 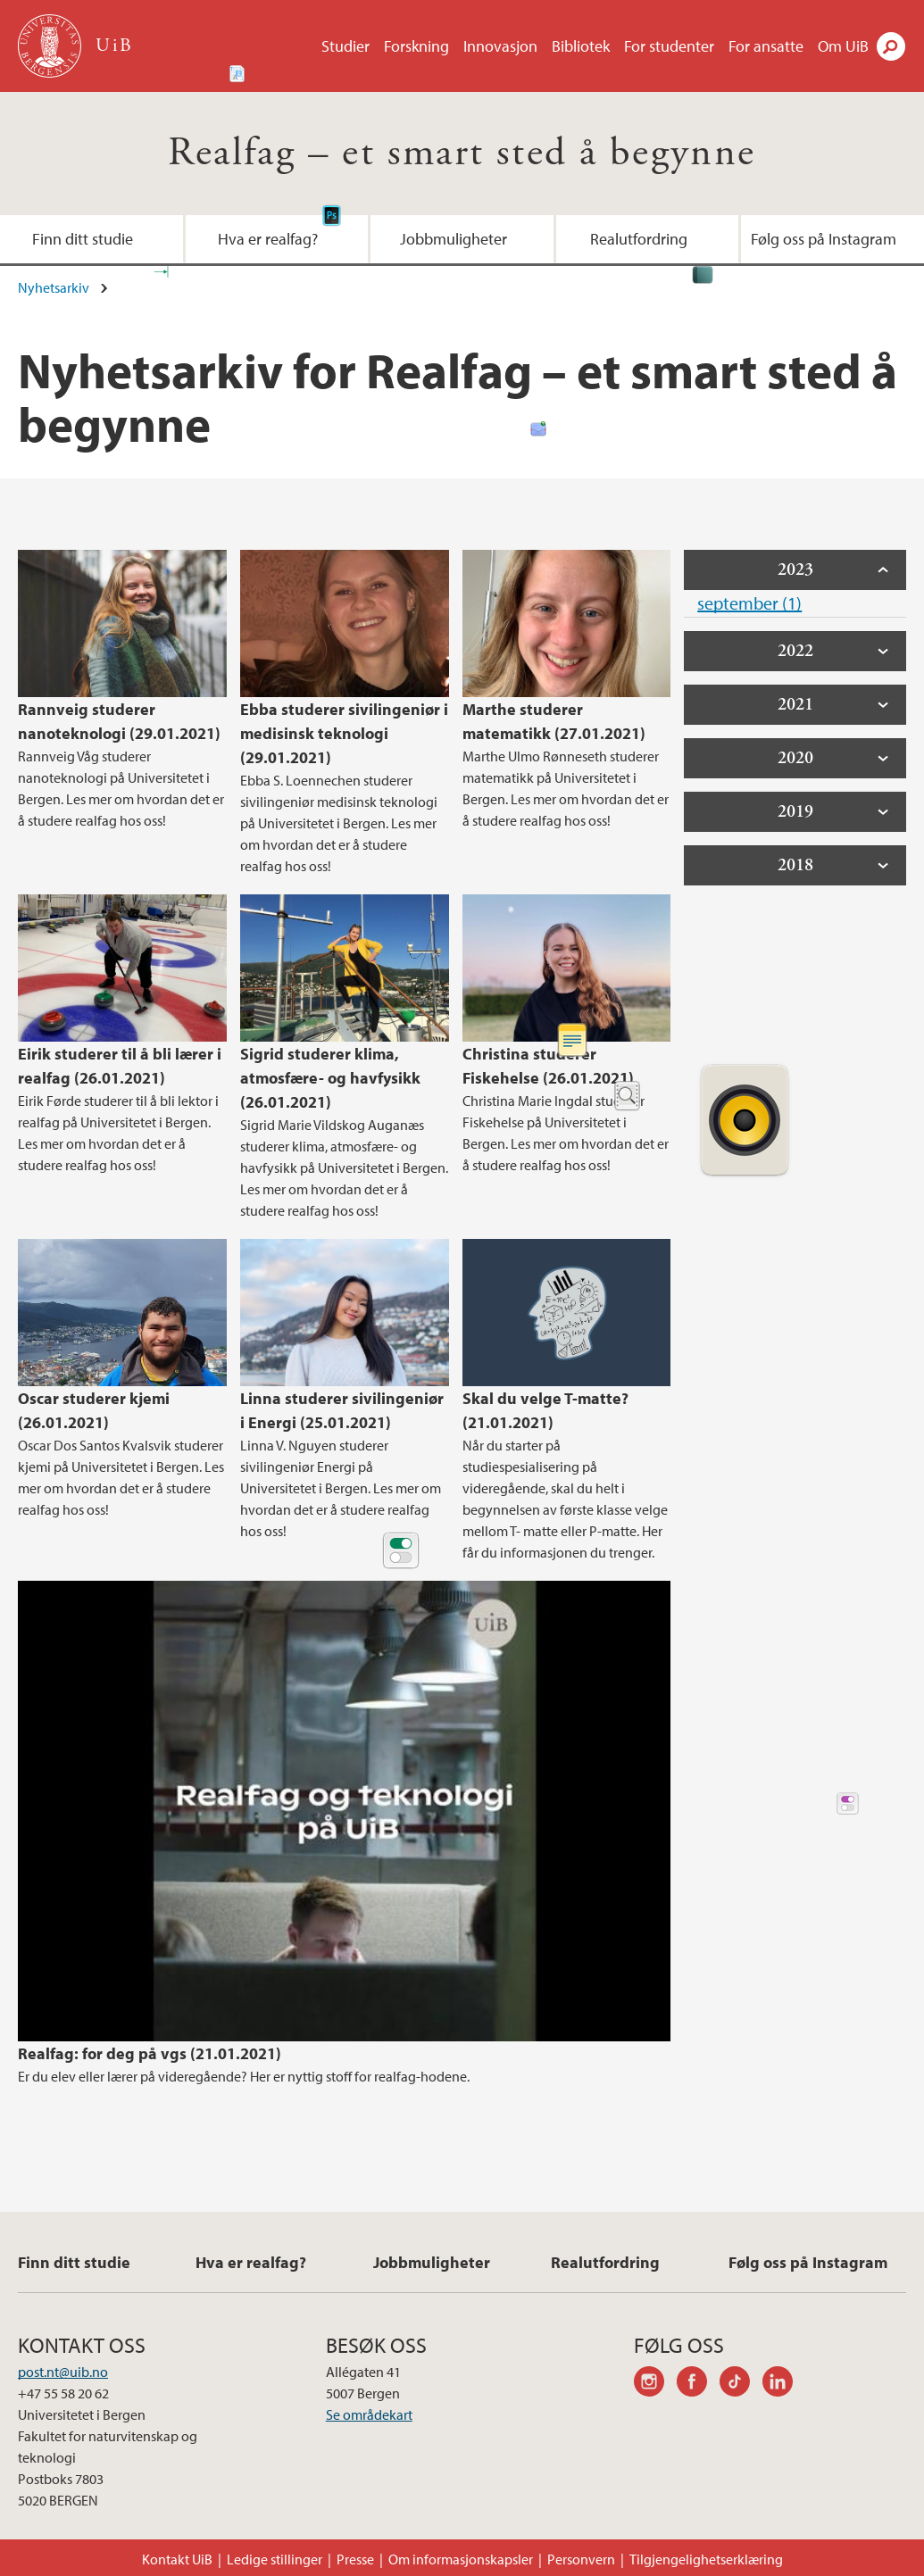 I want to click on adobe photoshop file type indicator, so click(x=331, y=215).